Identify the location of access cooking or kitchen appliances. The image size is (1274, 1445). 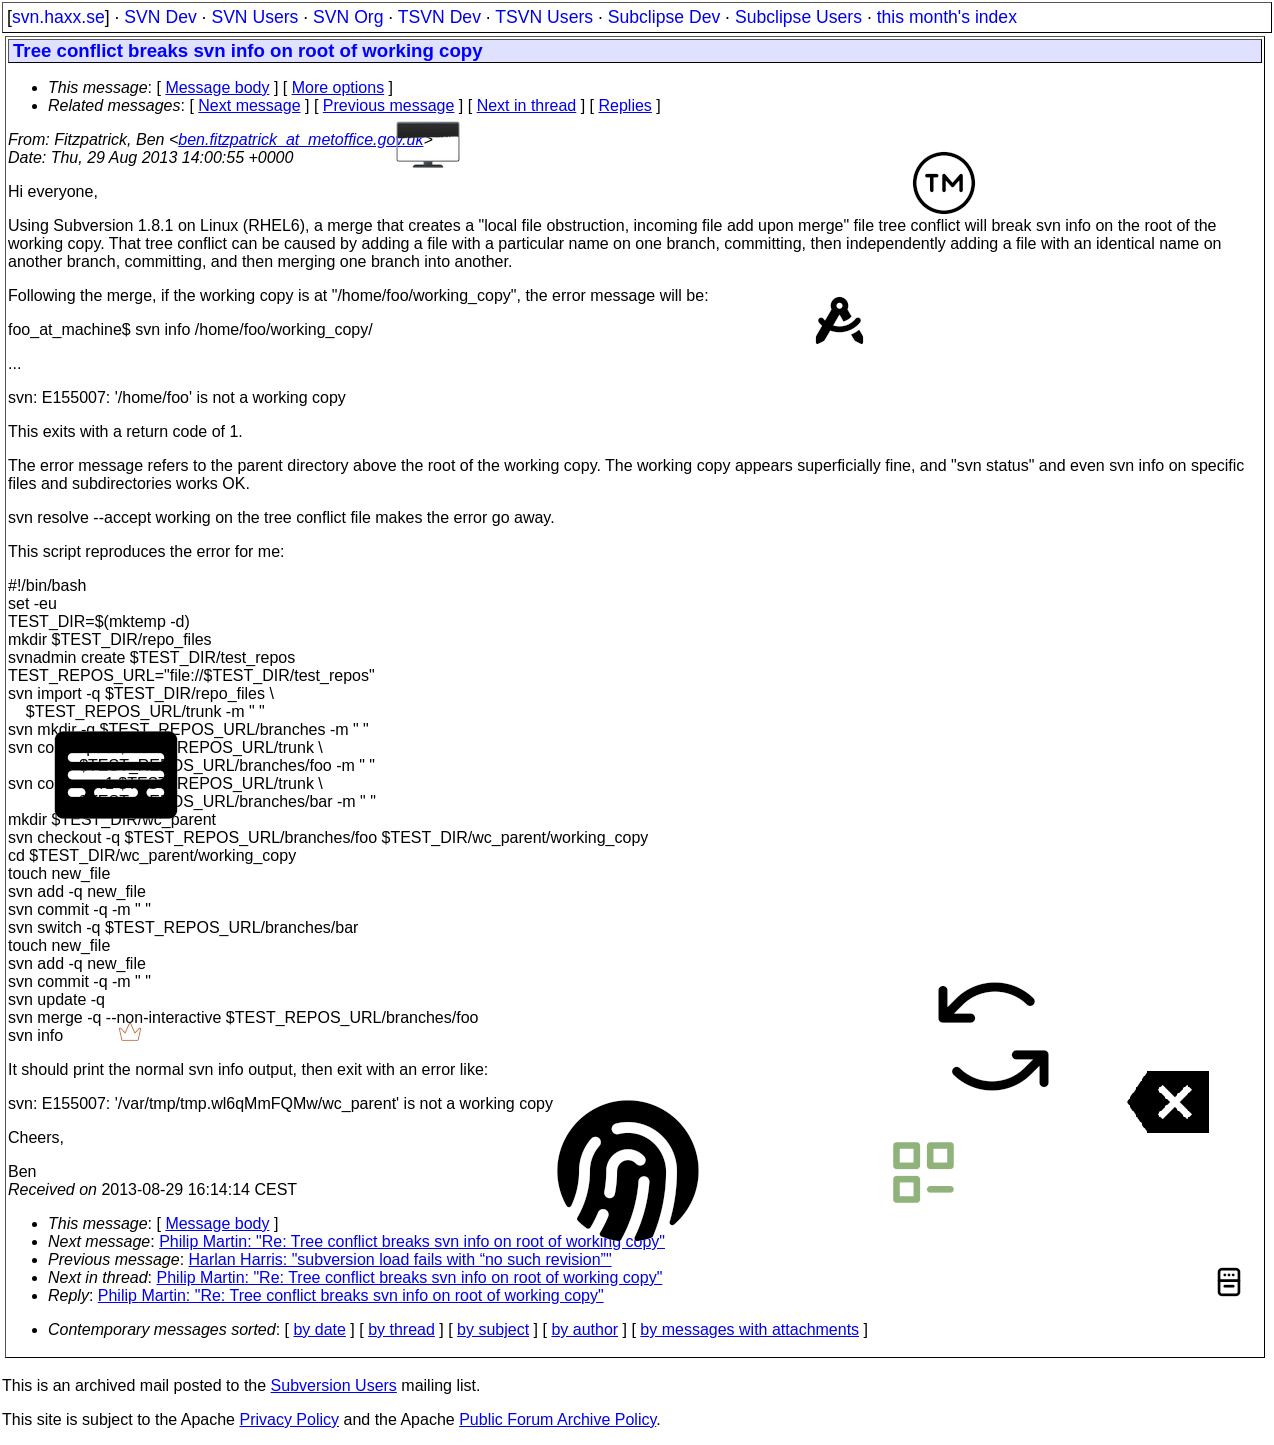
(1229, 1282).